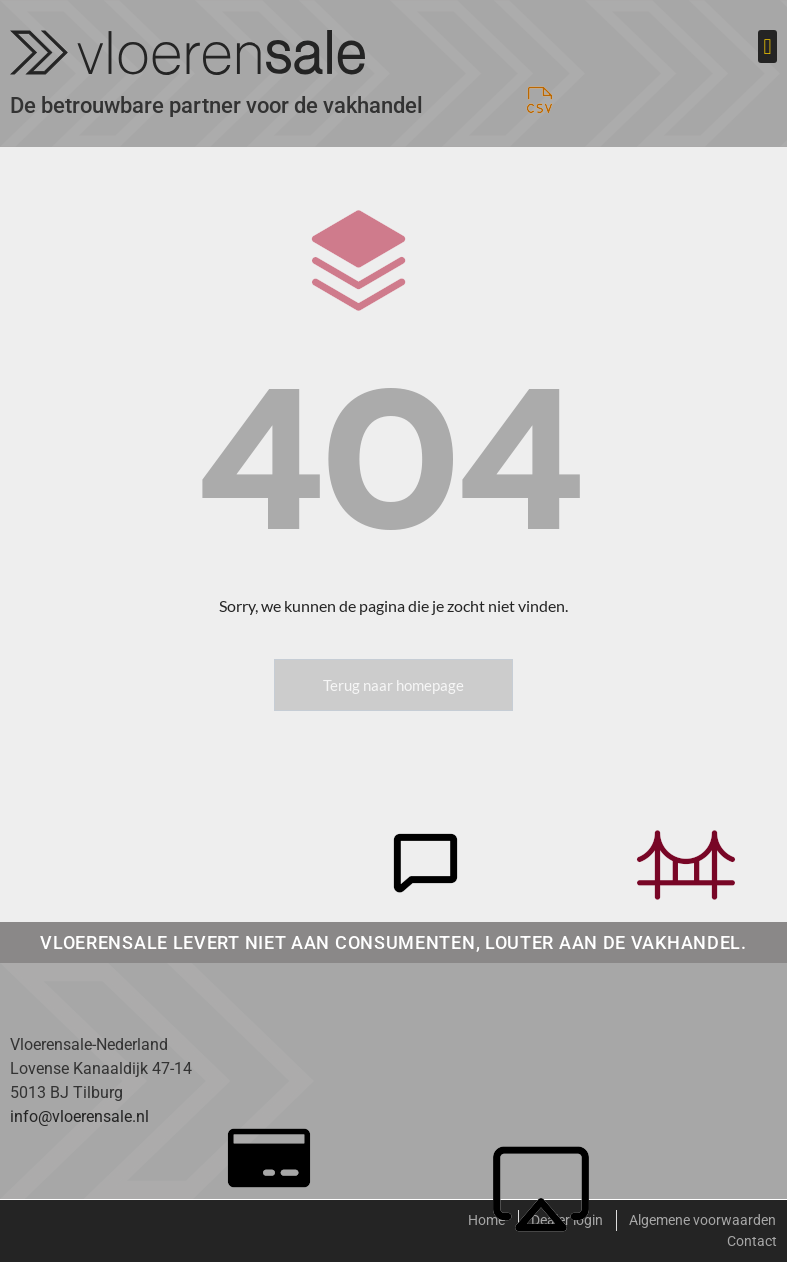 Image resolution: width=787 pixels, height=1262 pixels. I want to click on open or view a CSV file, so click(540, 101).